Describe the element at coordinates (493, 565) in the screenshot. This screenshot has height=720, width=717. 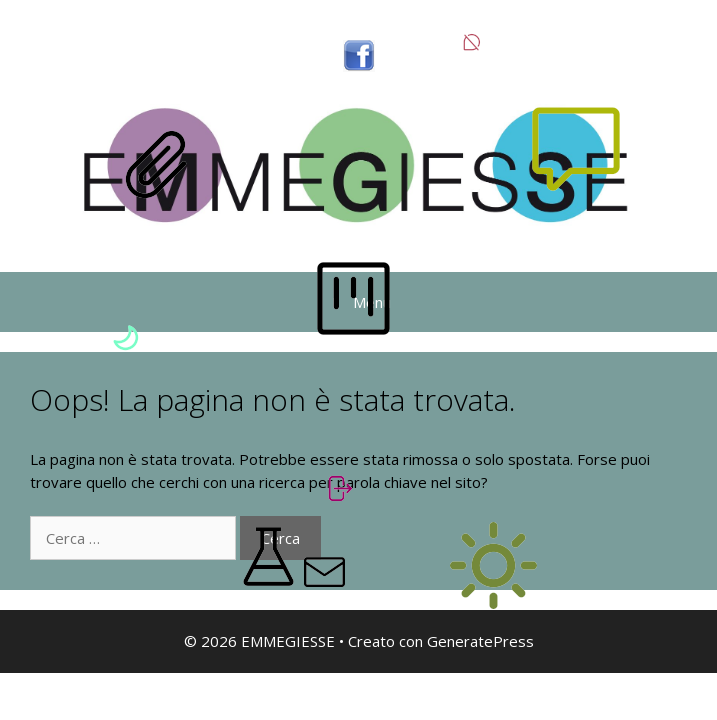
I see `switch to light mode` at that location.